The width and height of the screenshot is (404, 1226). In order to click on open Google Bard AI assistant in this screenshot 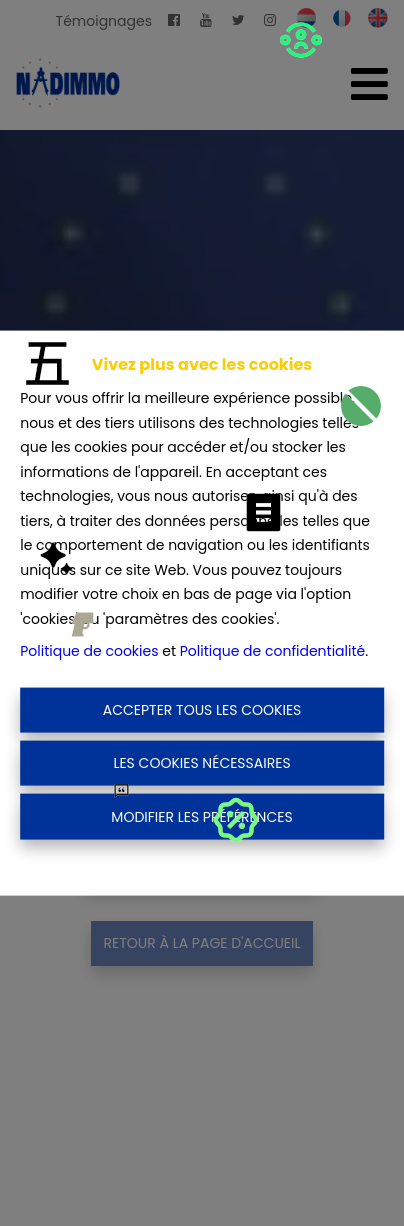, I will do `click(56, 558)`.